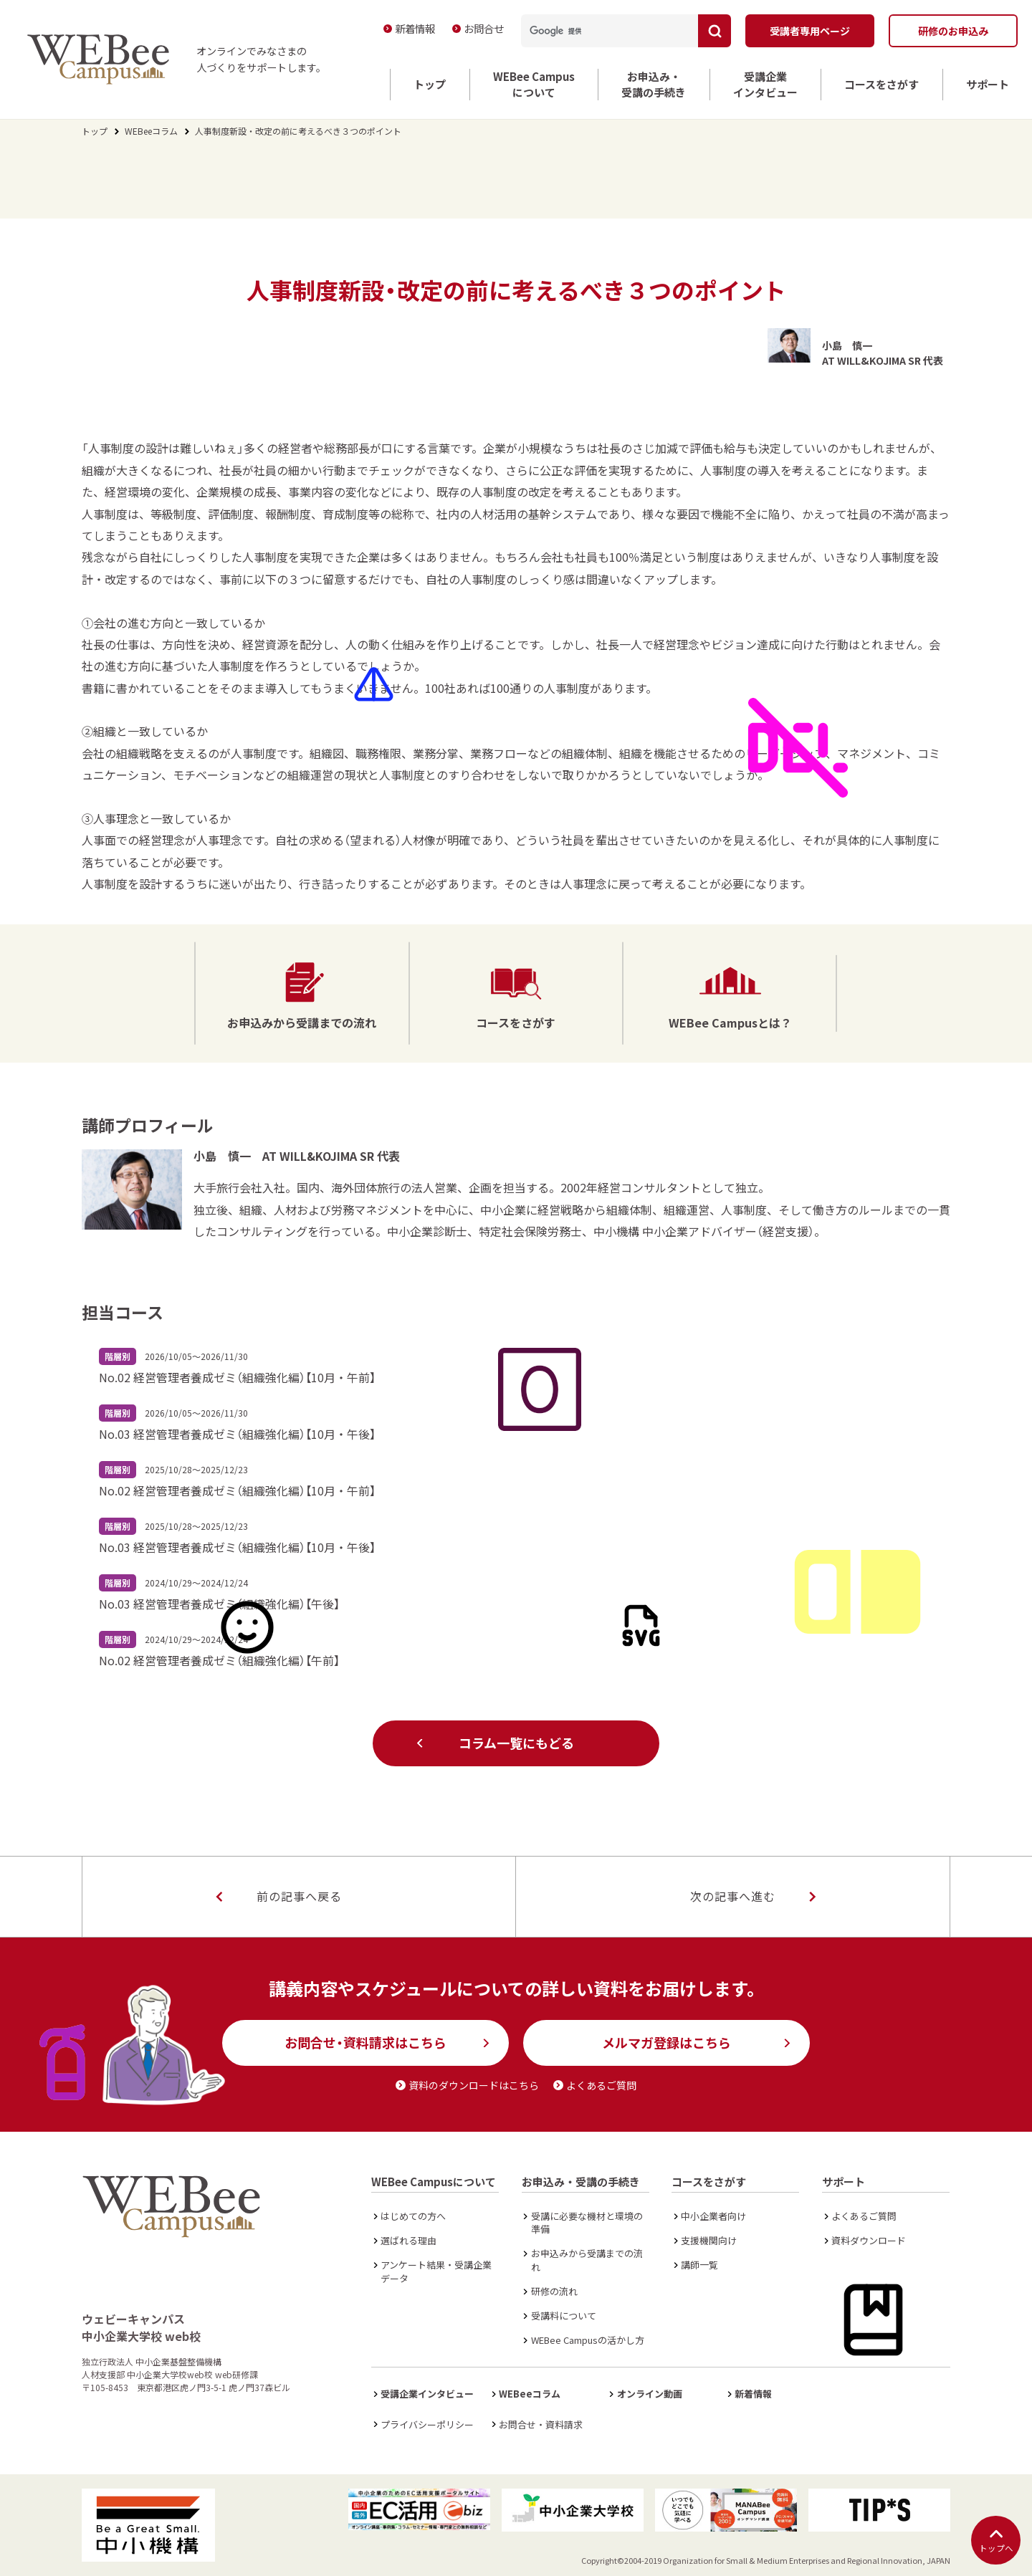 The height and width of the screenshot is (2576, 1032). I want to click on http delete request disabled or unavailable, so click(798, 747).